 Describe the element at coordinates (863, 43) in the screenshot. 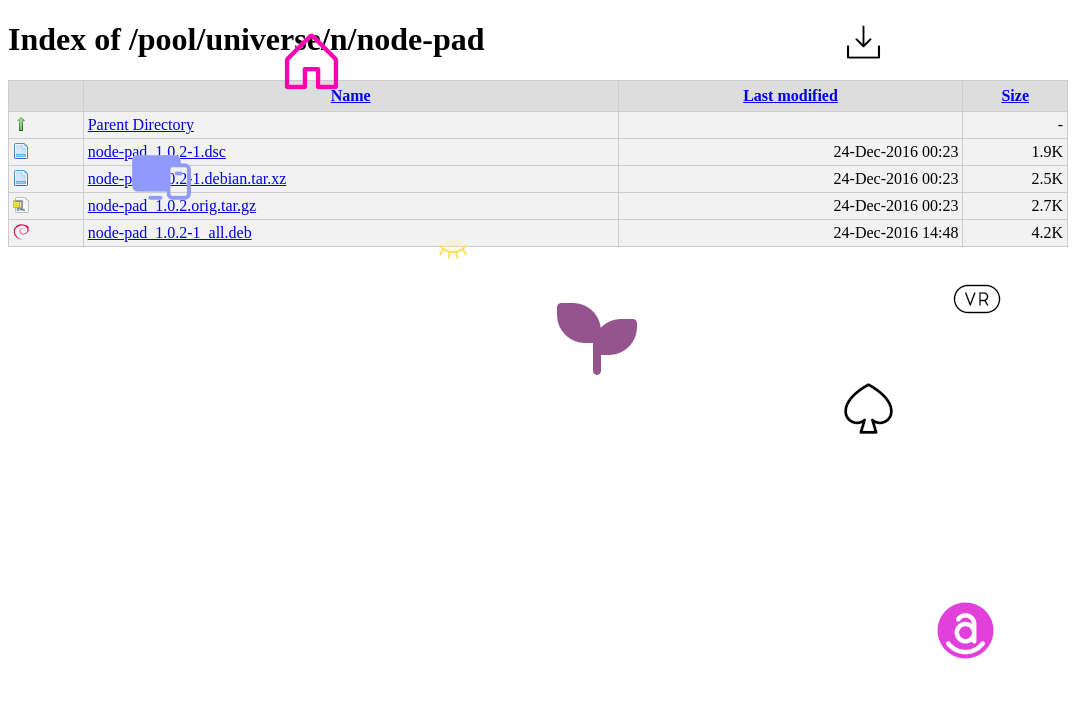

I see `download a file` at that location.